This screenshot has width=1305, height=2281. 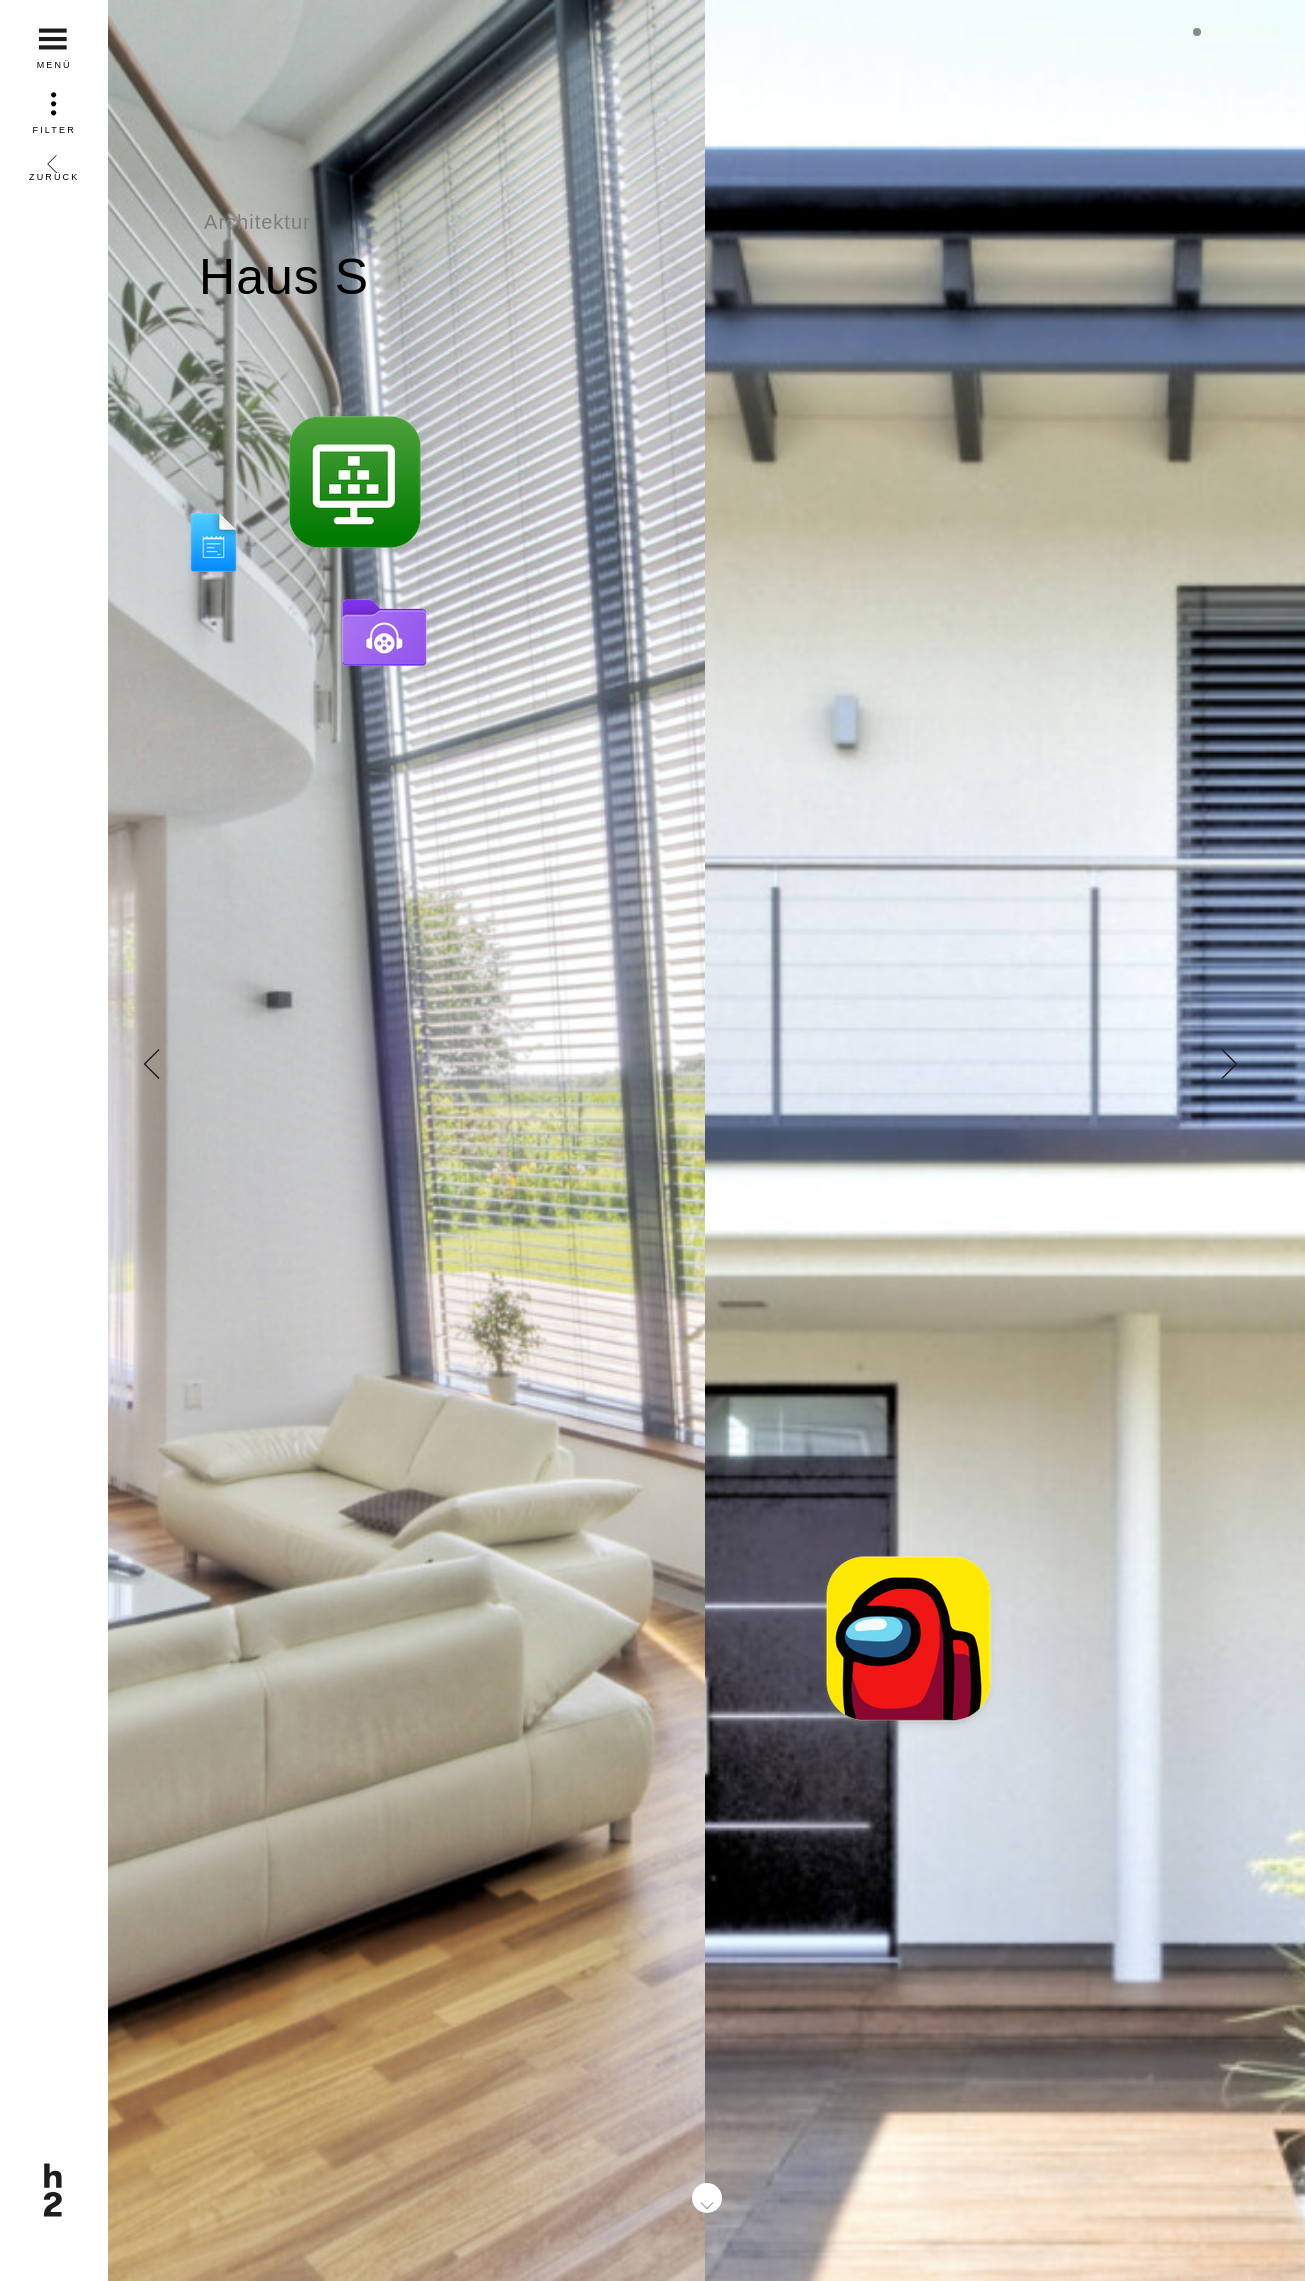 What do you see at coordinates (908, 1638) in the screenshot?
I see `launch Among Us game` at bounding box center [908, 1638].